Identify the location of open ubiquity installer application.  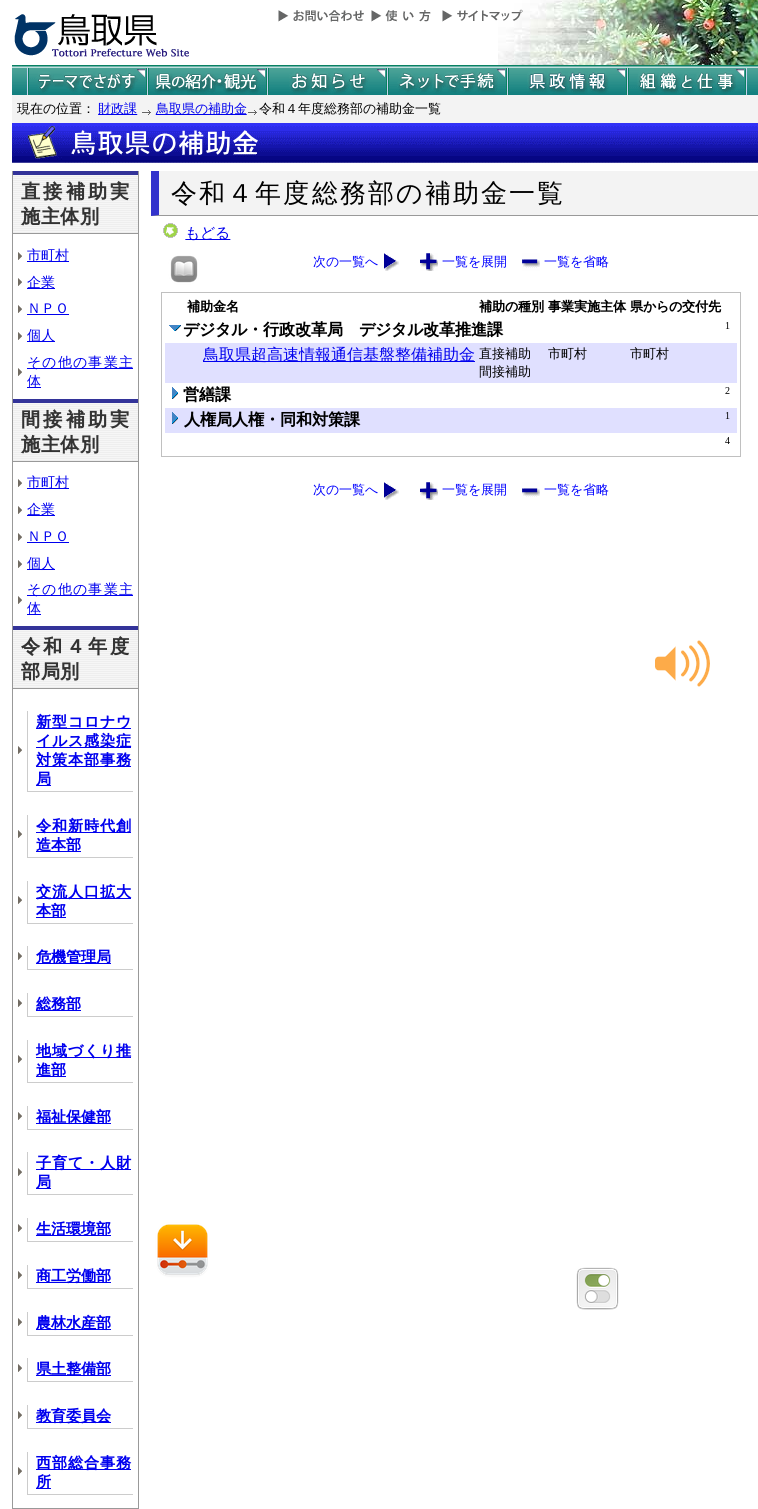
(182, 1249).